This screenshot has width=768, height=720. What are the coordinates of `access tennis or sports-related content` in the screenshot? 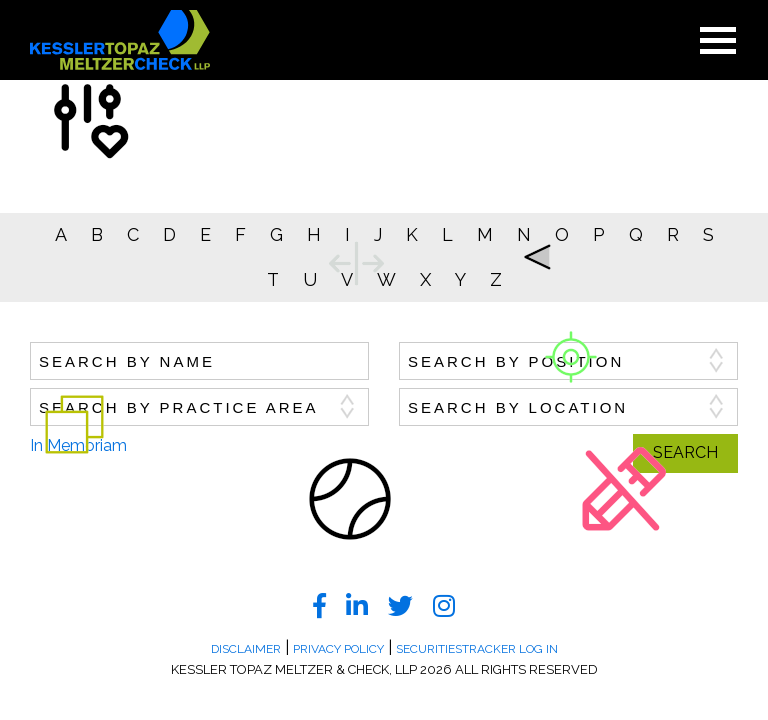 It's located at (350, 499).